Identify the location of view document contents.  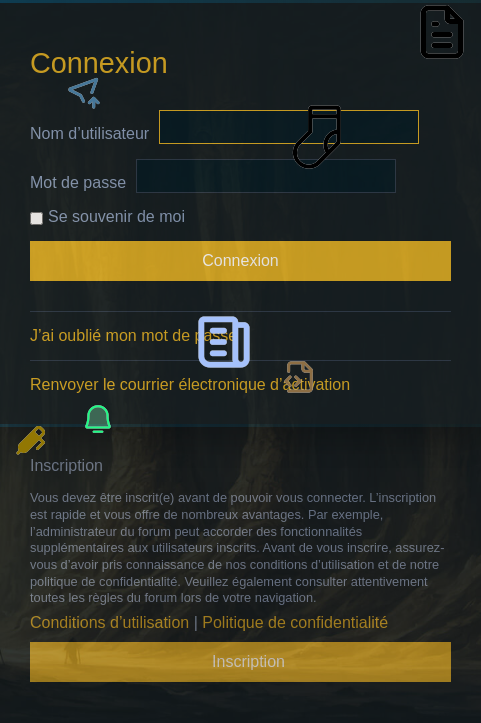
(442, 32).